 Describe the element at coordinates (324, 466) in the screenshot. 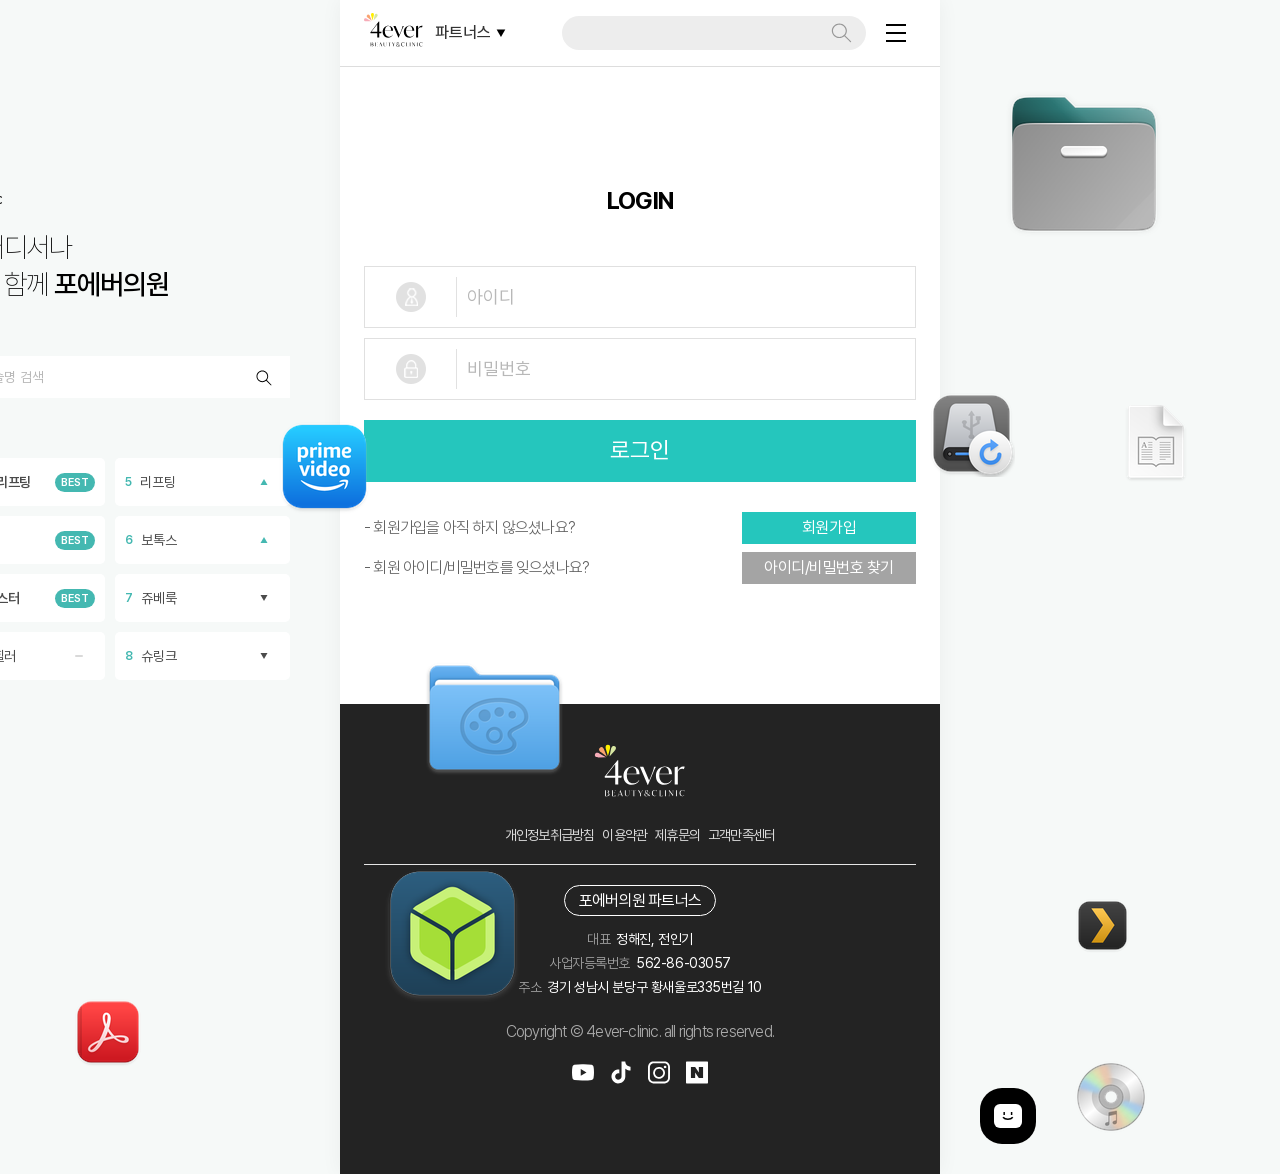

I see `open Amazon Prime Video app` at that location.